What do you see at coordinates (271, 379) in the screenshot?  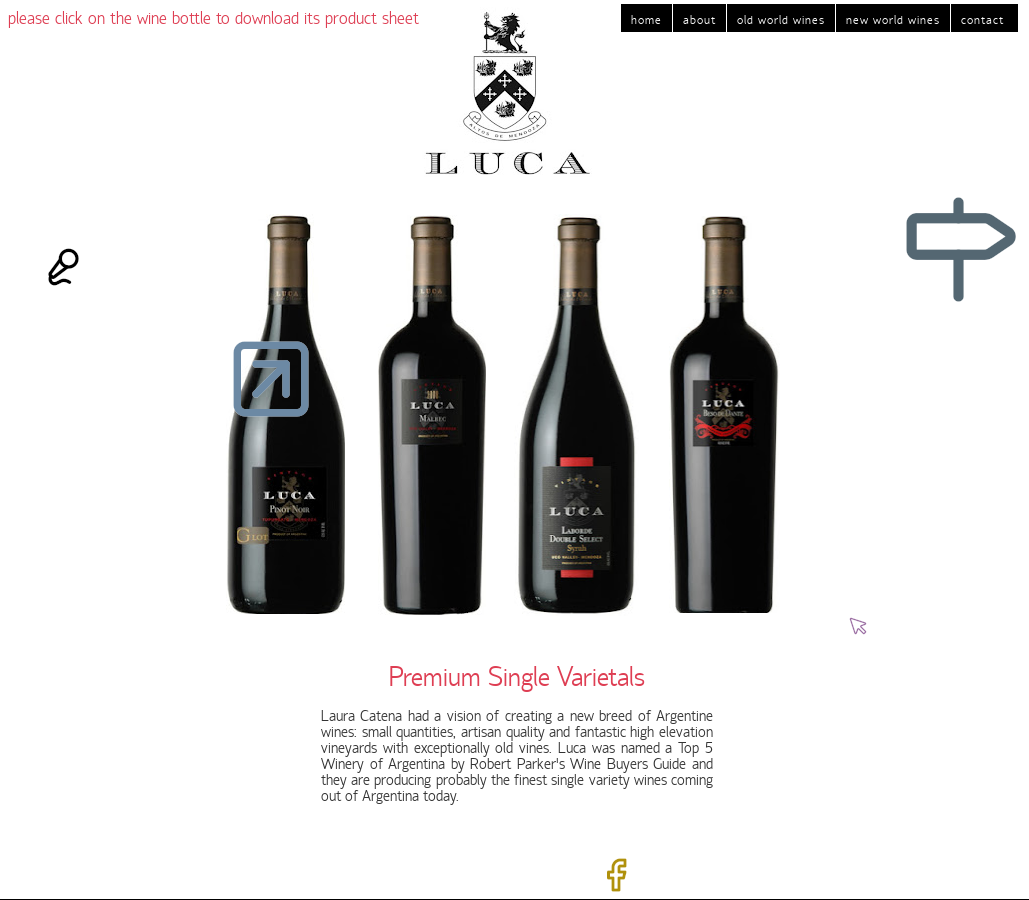 I see `open link in a new window or tab` at bounding box center [271, 379].